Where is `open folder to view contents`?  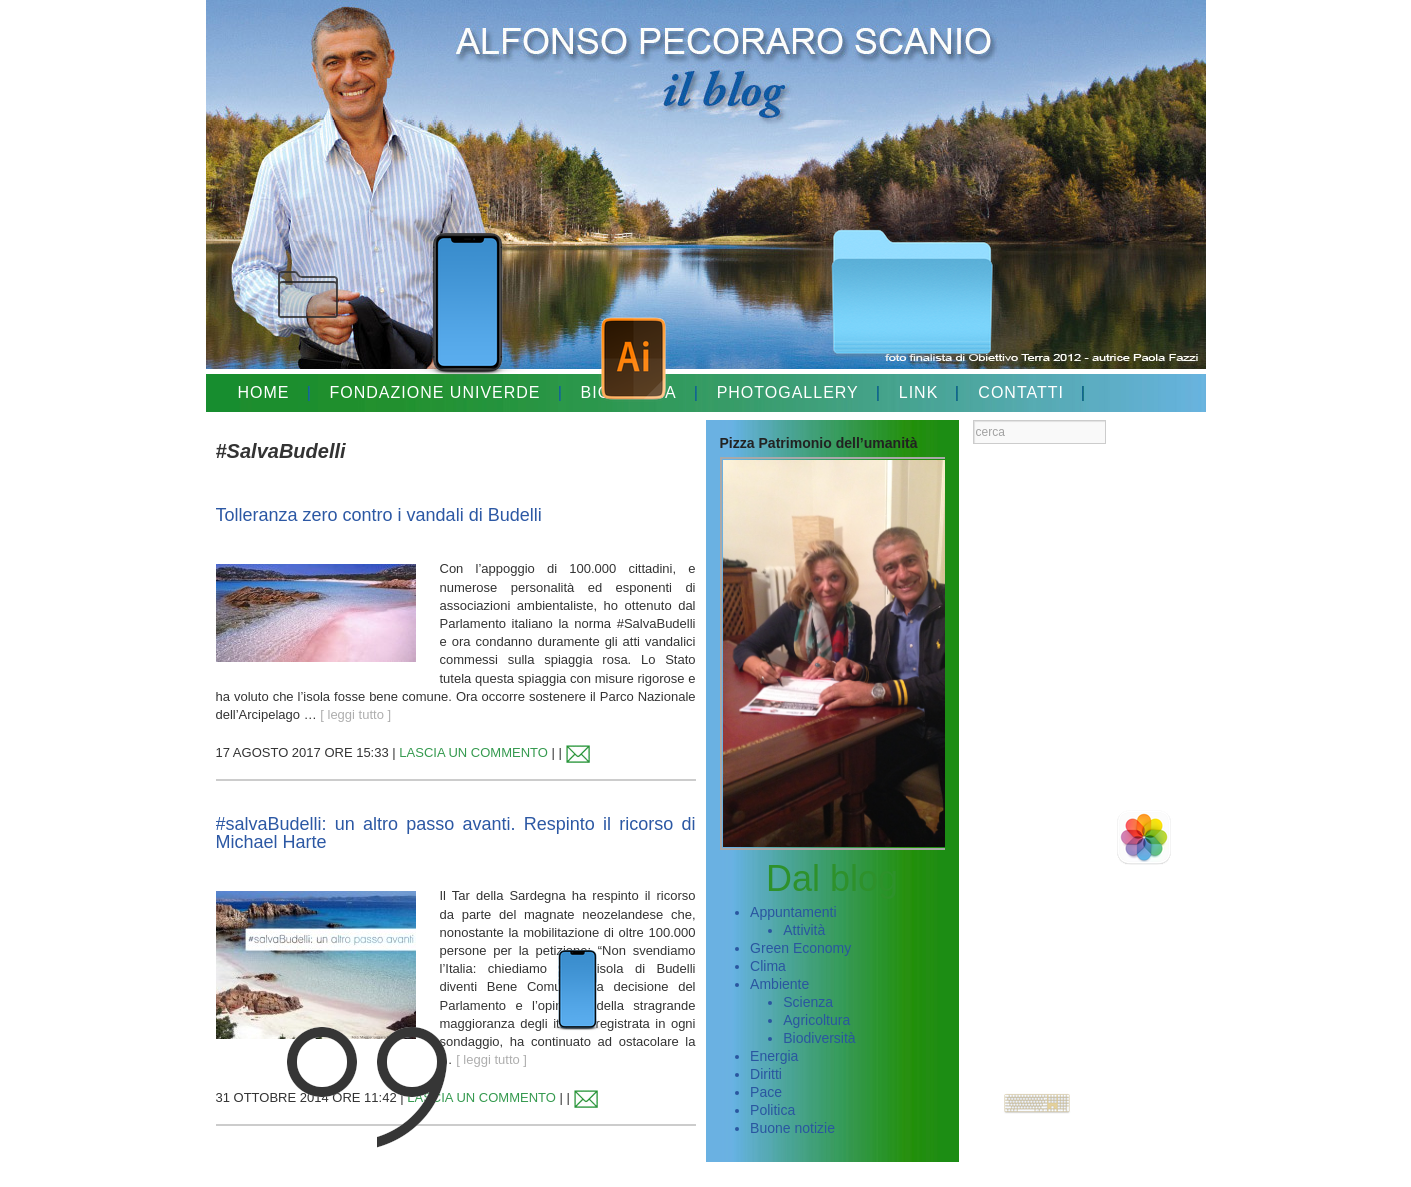
open folder to view contents is located at coordinates (912, 292).